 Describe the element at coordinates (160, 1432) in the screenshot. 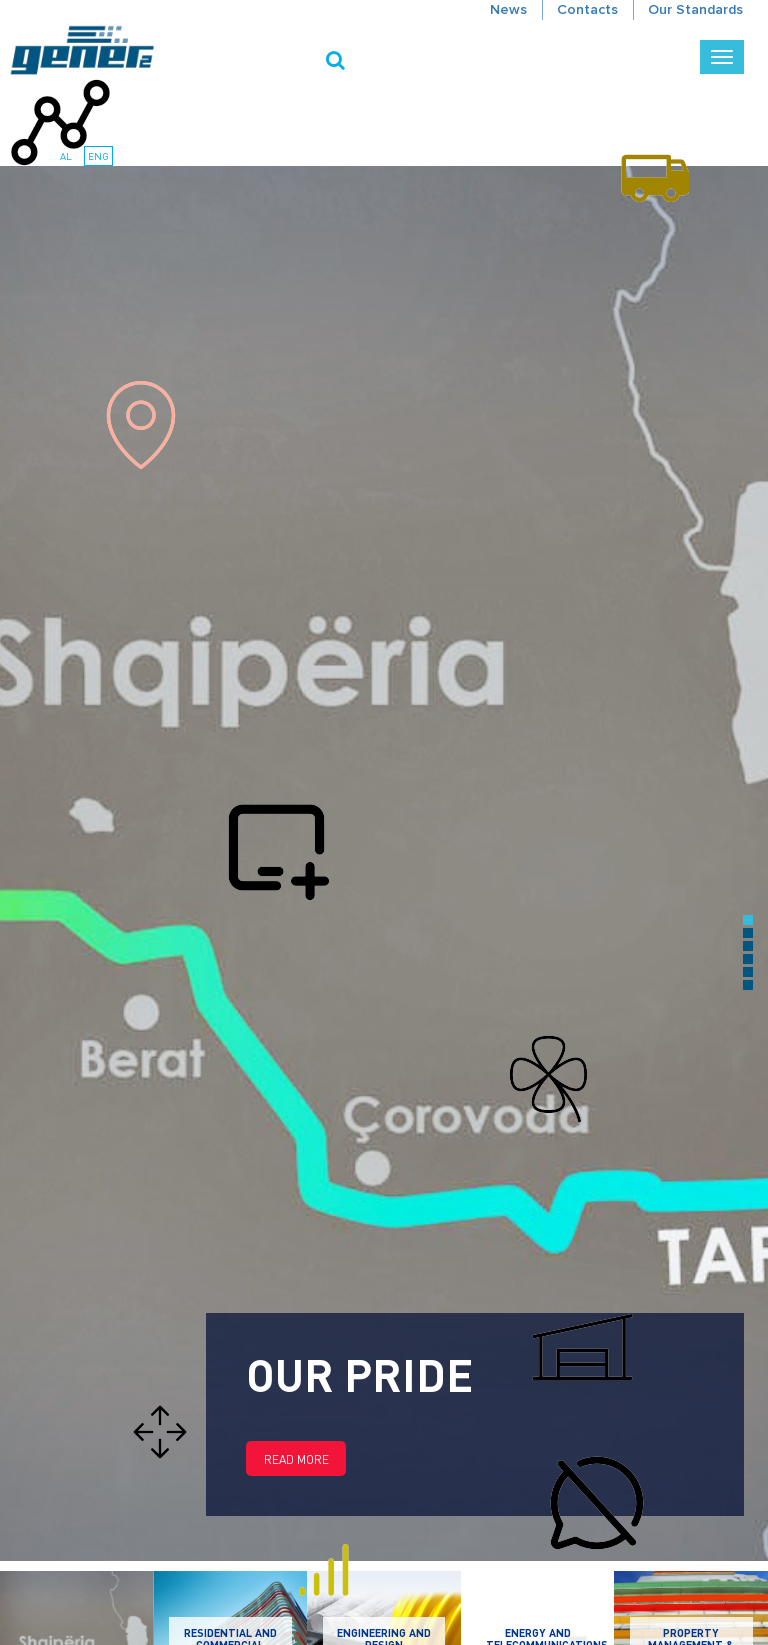

I see `expand content in all directions` at that location.